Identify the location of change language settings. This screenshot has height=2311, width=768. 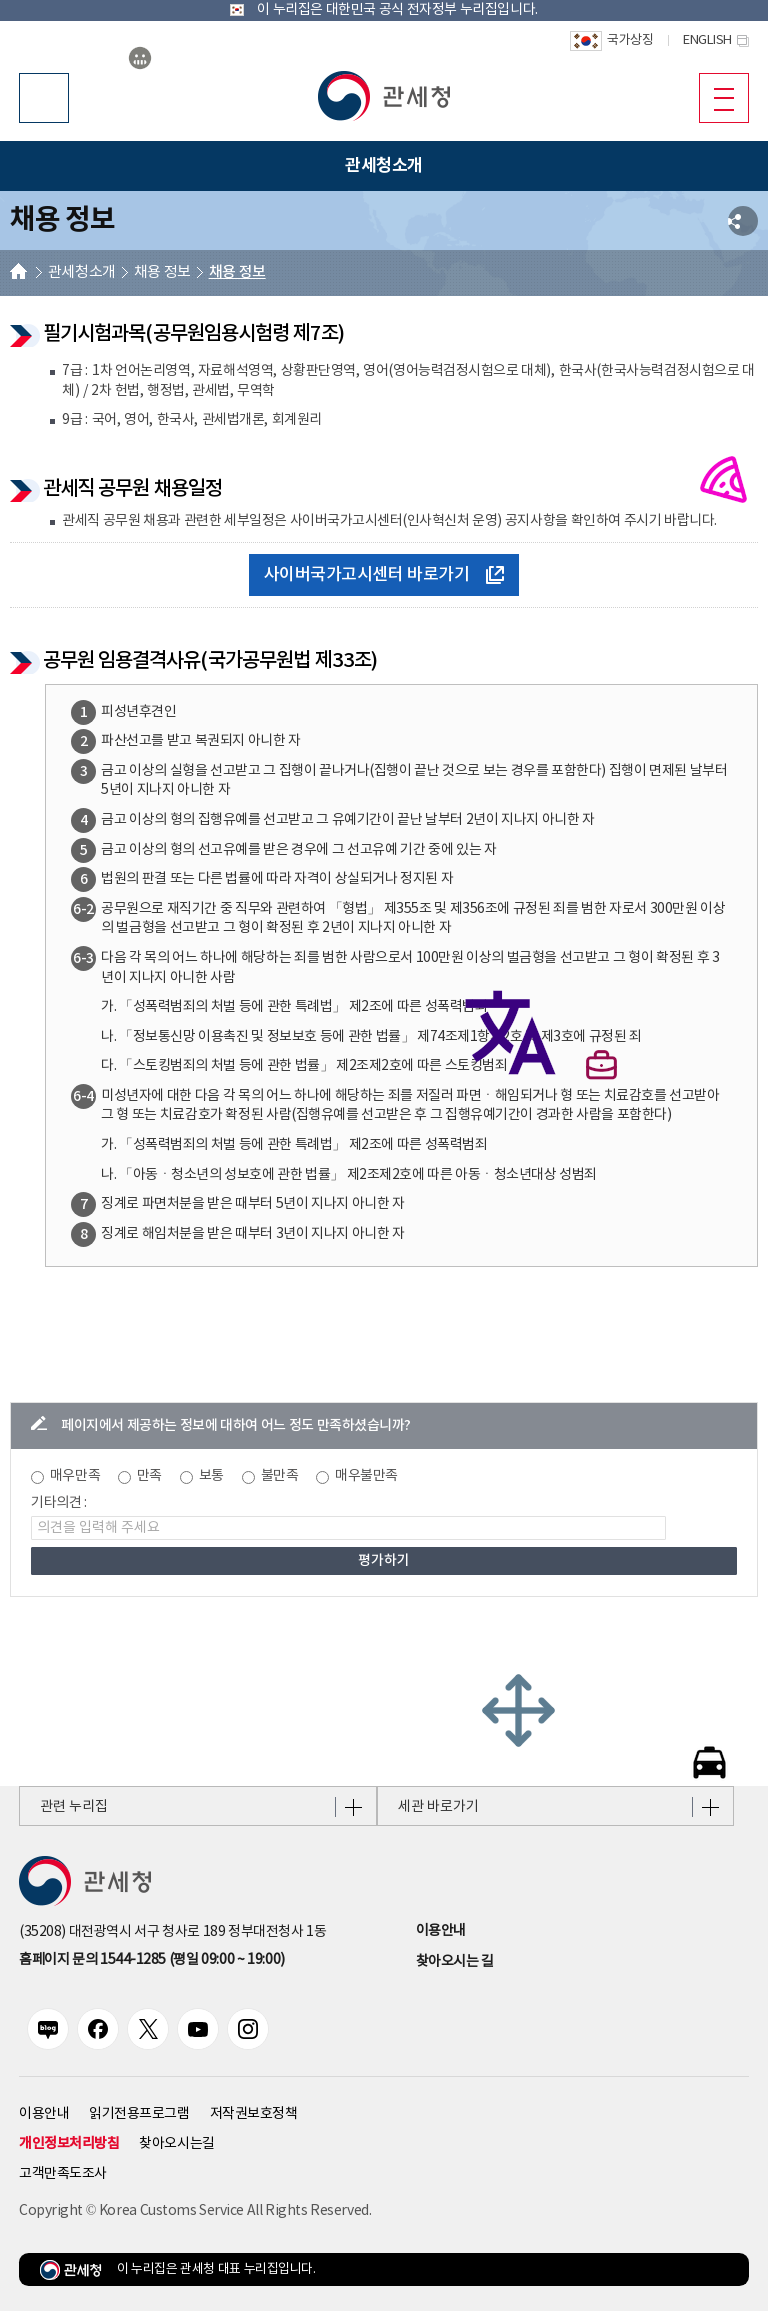
(510, 1032).